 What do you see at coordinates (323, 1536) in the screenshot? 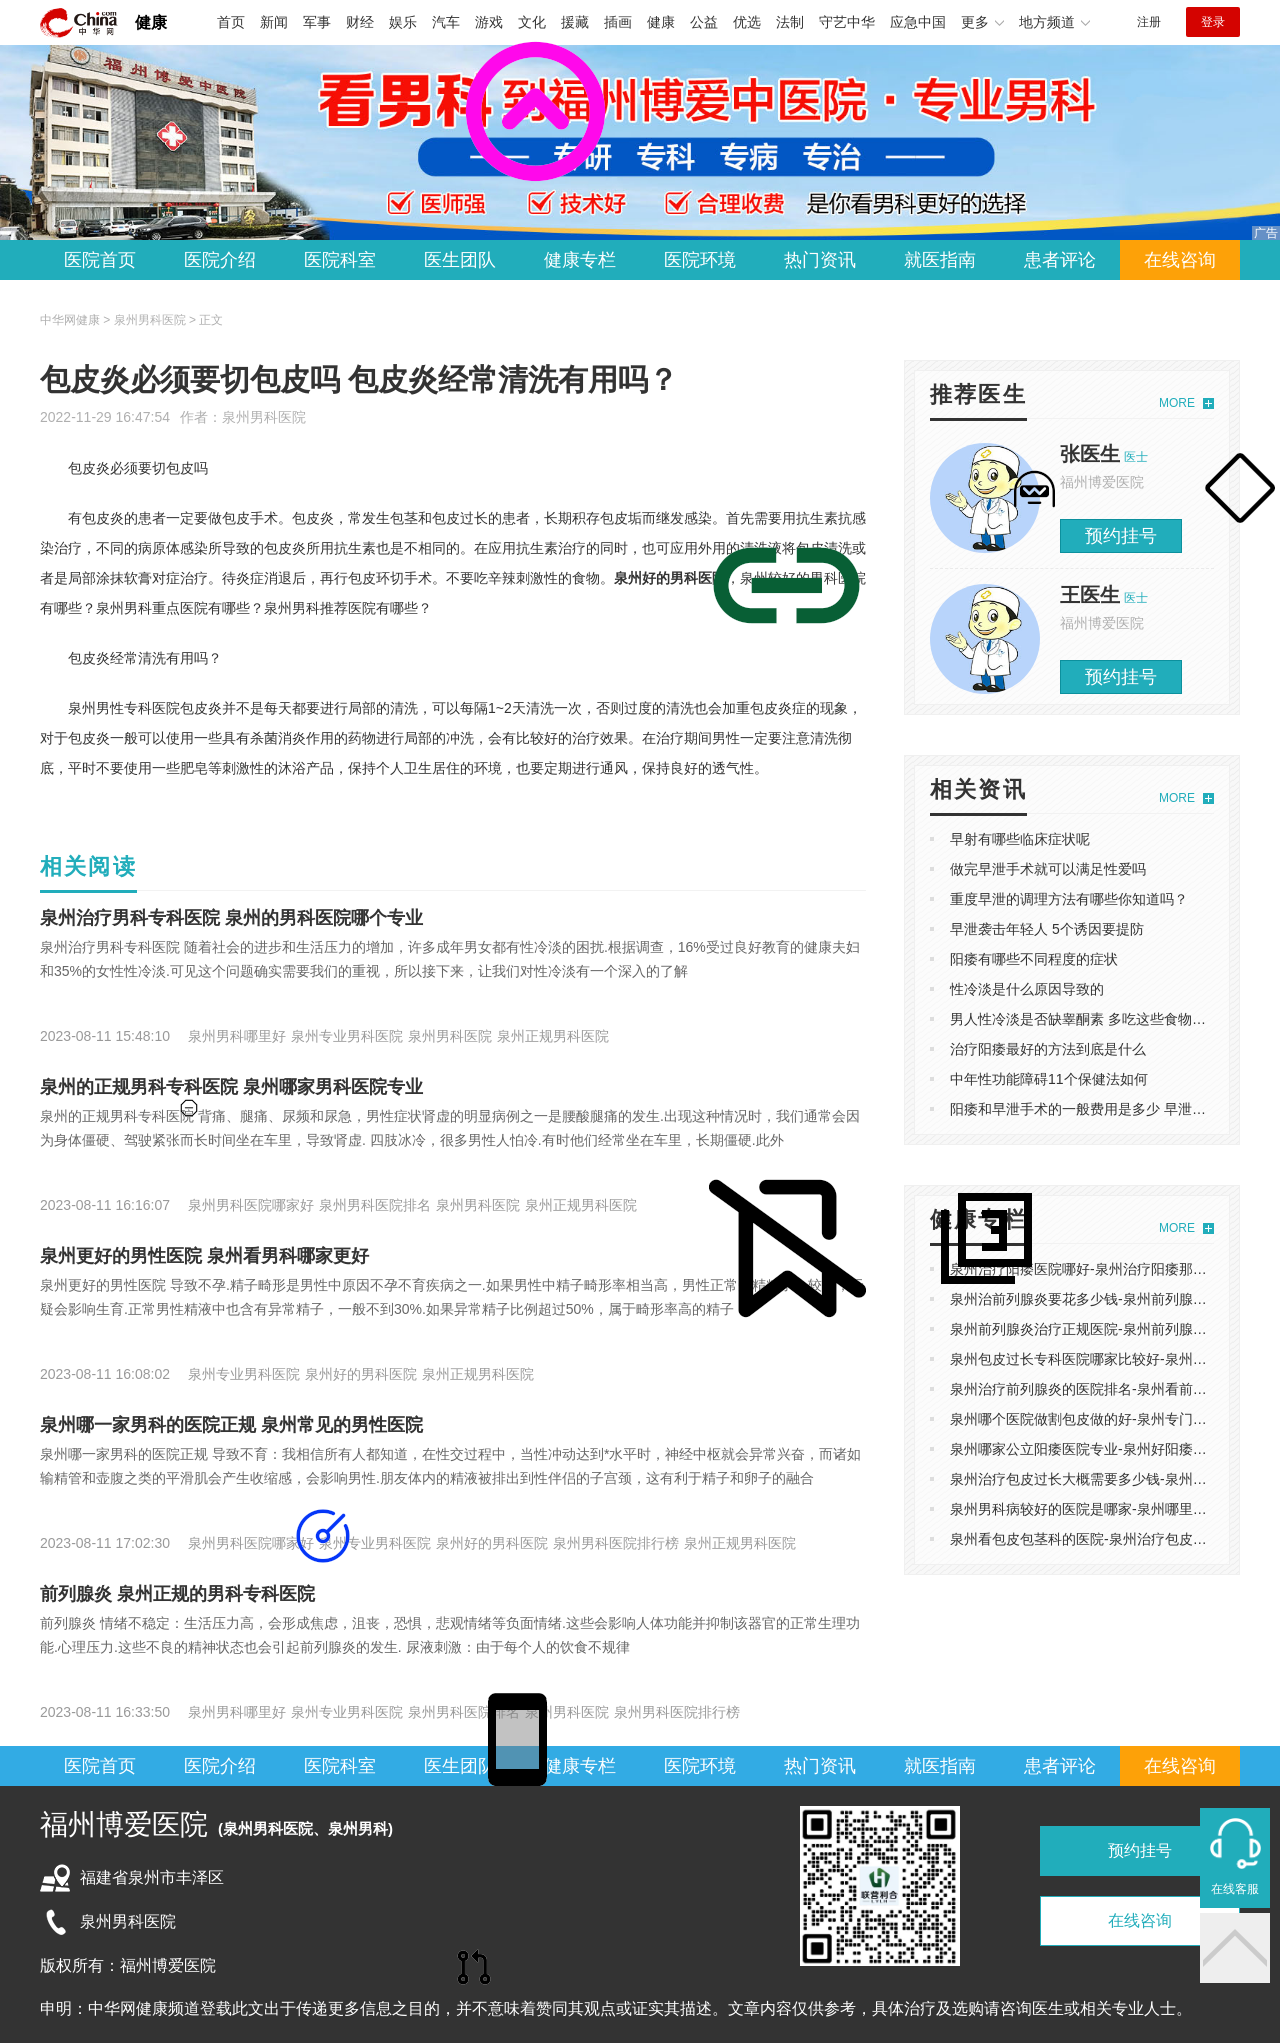
I see `view performance metrics or usage statistics` at bounding box center [323, 1536].